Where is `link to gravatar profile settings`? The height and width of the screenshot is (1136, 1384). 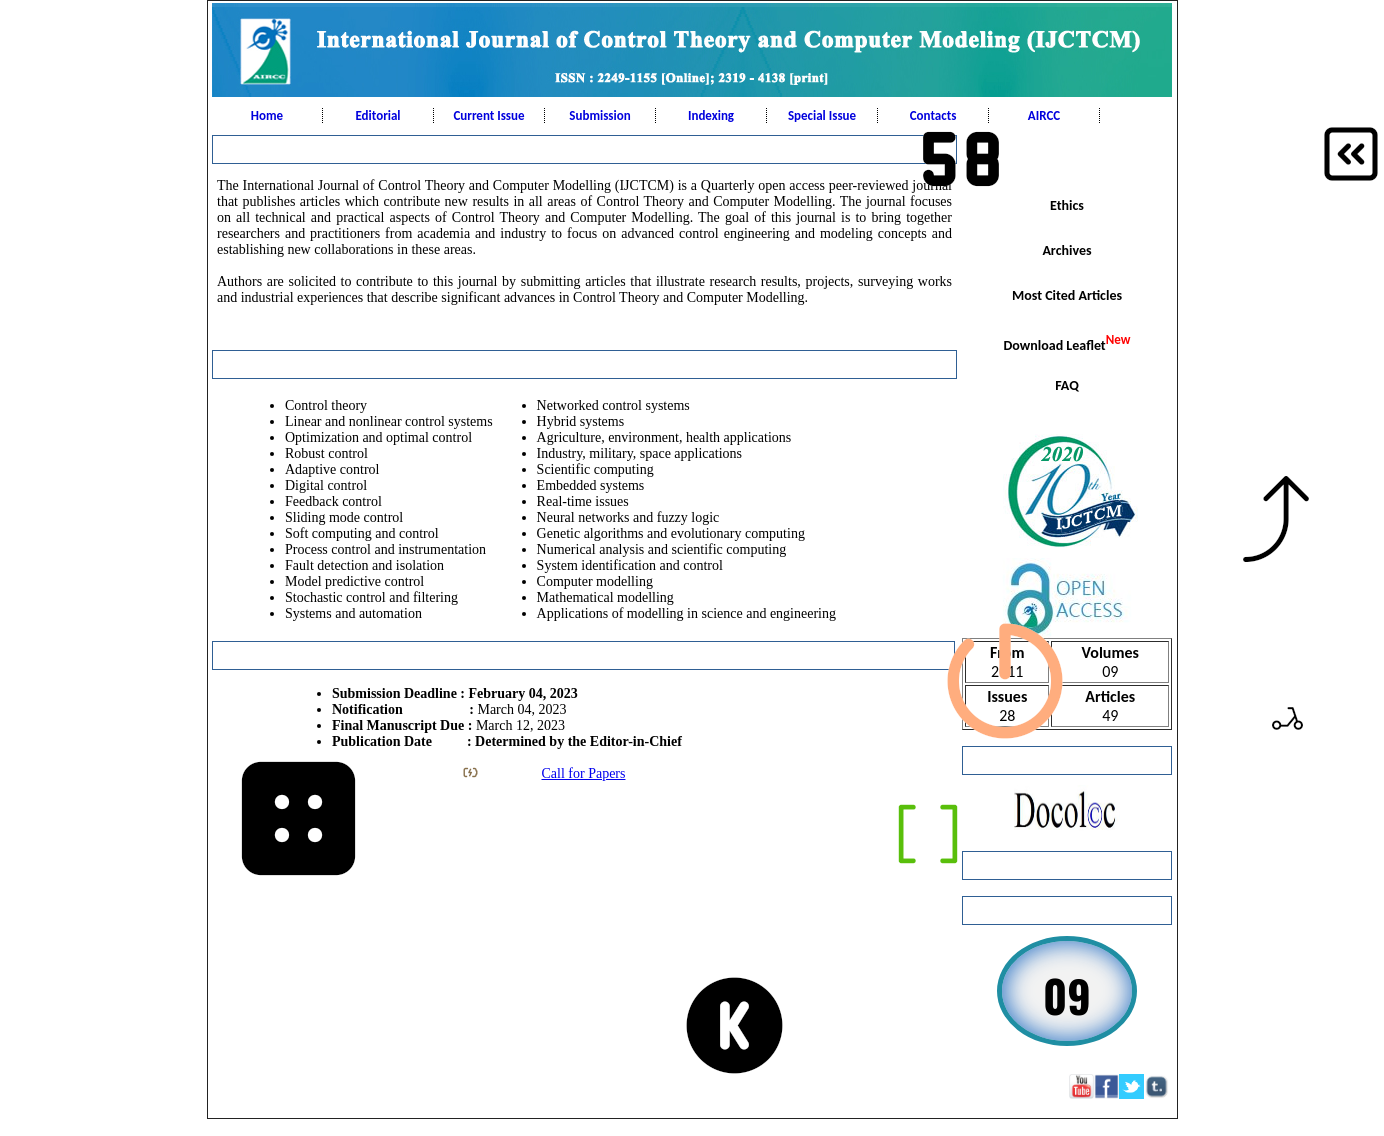 link to gravatar profile settings is located at coordinates (1005, 681).